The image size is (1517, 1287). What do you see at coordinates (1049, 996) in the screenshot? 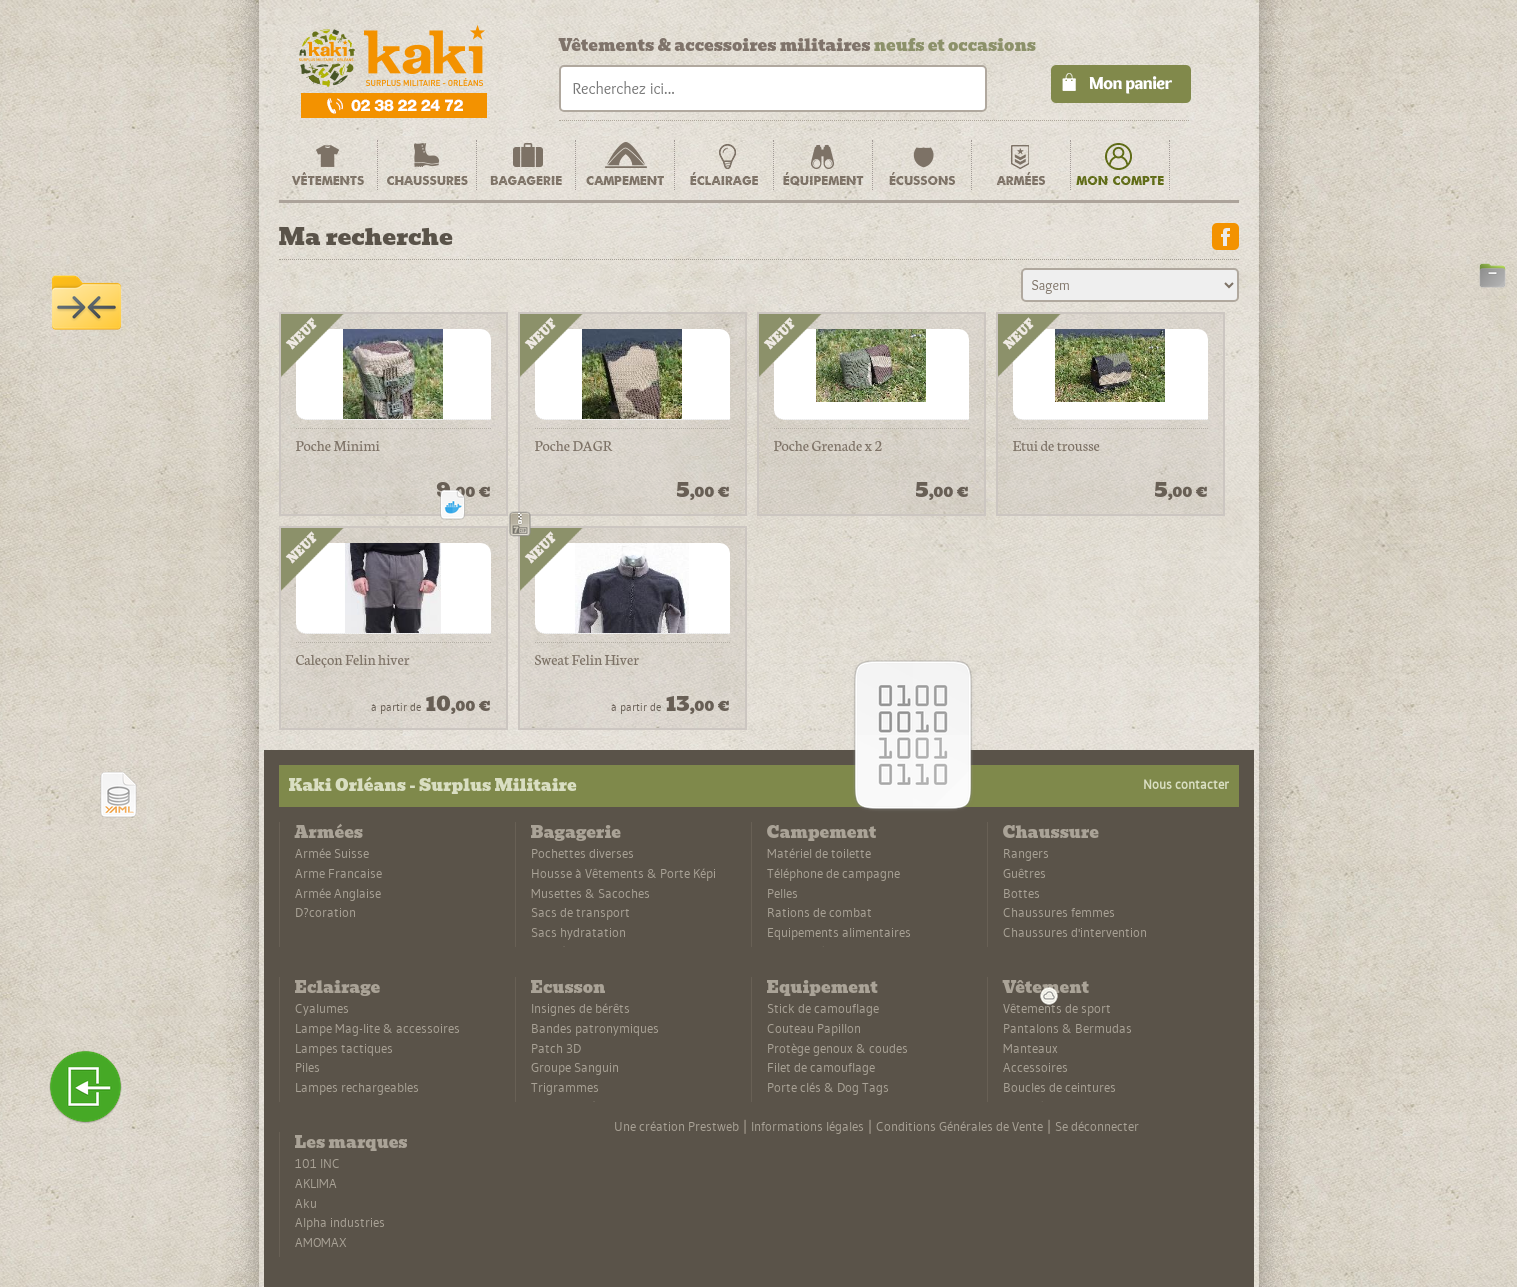
I see `indicates file is synced with Dropbox cloud storage` at bounding box center [1049, 996].